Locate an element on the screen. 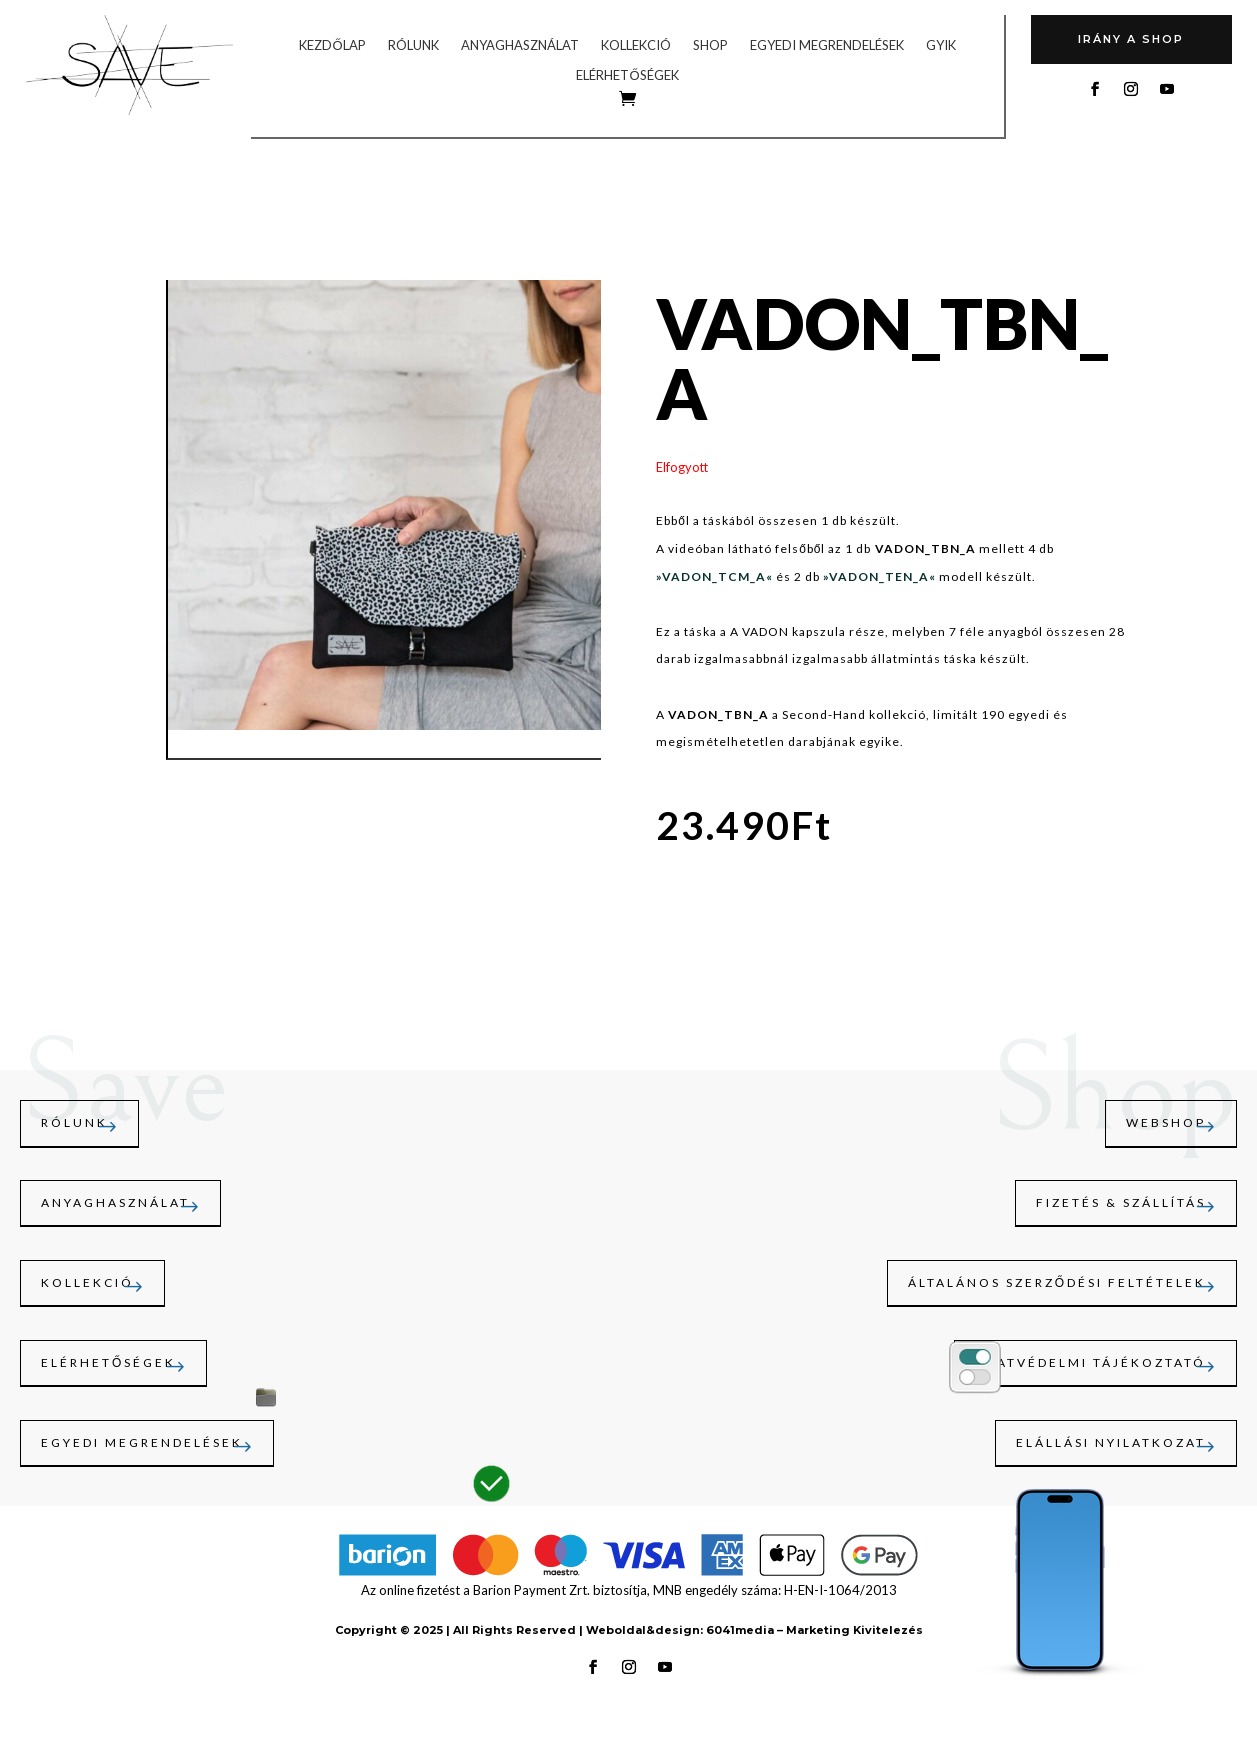 The image size is (1257, 1742). indicates a connected iPhone device is located at coordinates (1060, 1583).